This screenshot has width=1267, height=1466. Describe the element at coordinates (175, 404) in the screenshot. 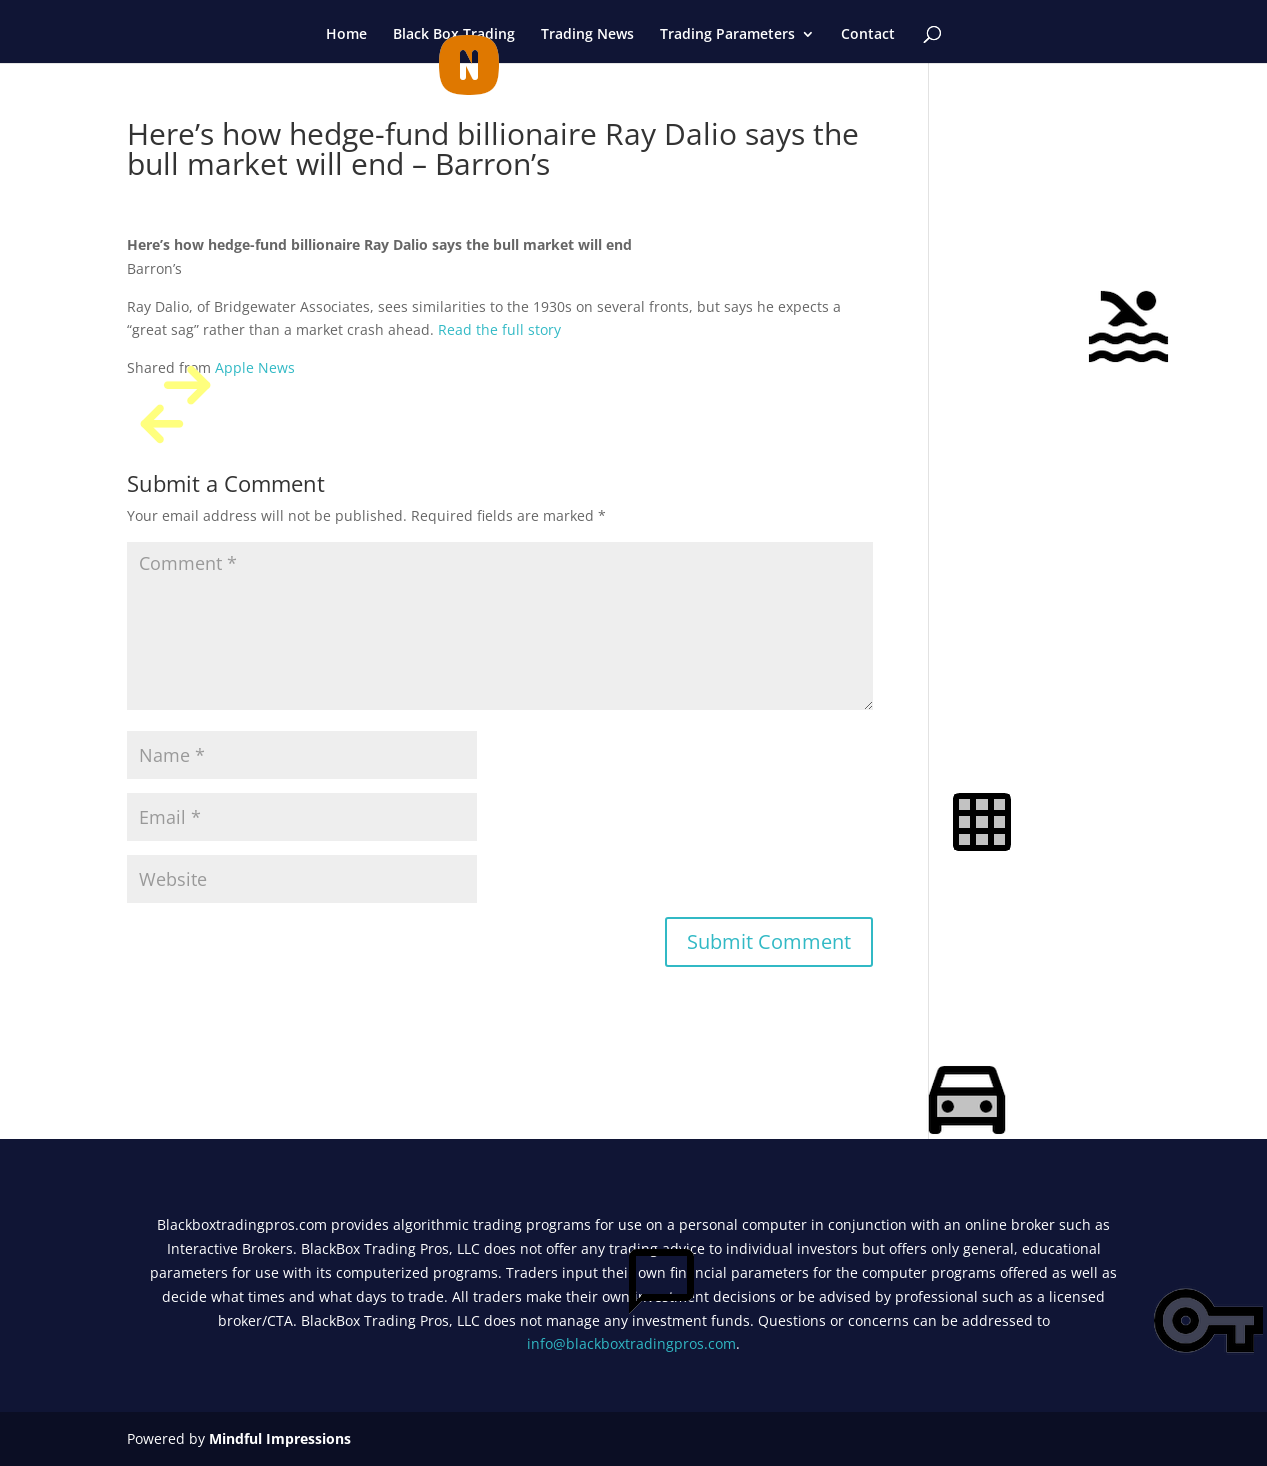

I see `swap or exchange items` at that location.